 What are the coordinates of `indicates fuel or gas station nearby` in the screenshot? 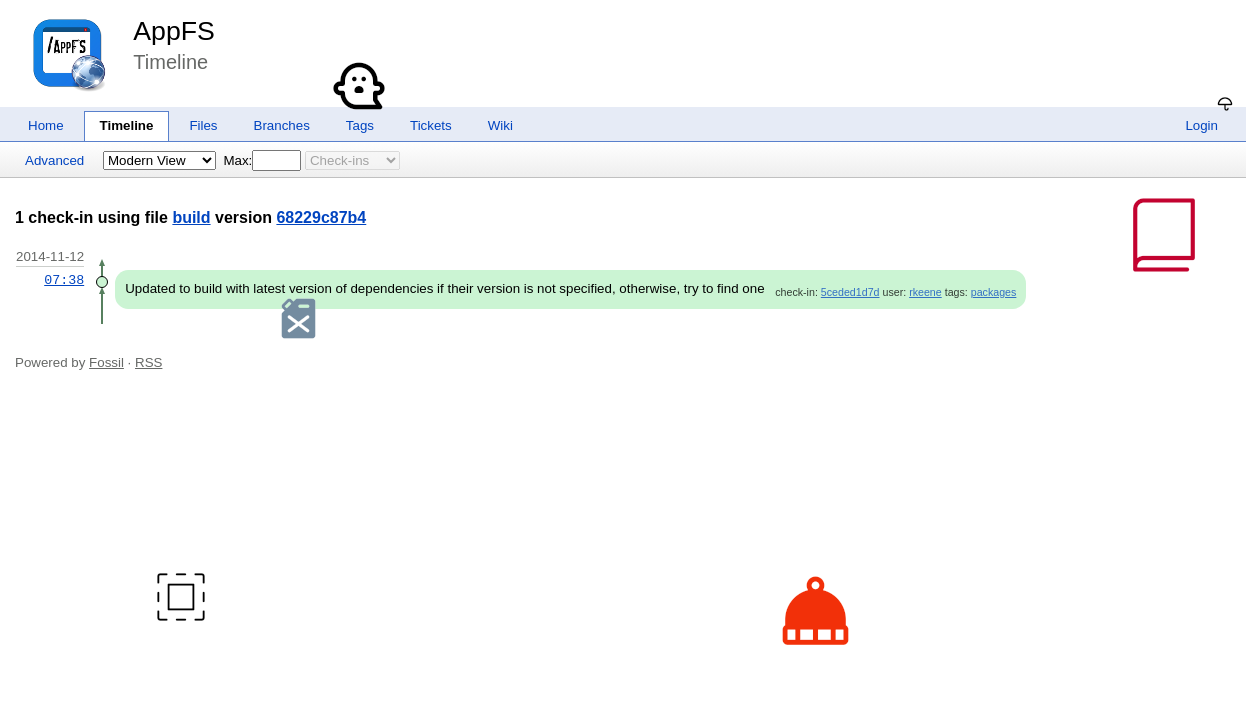 It's located at (298, 318).